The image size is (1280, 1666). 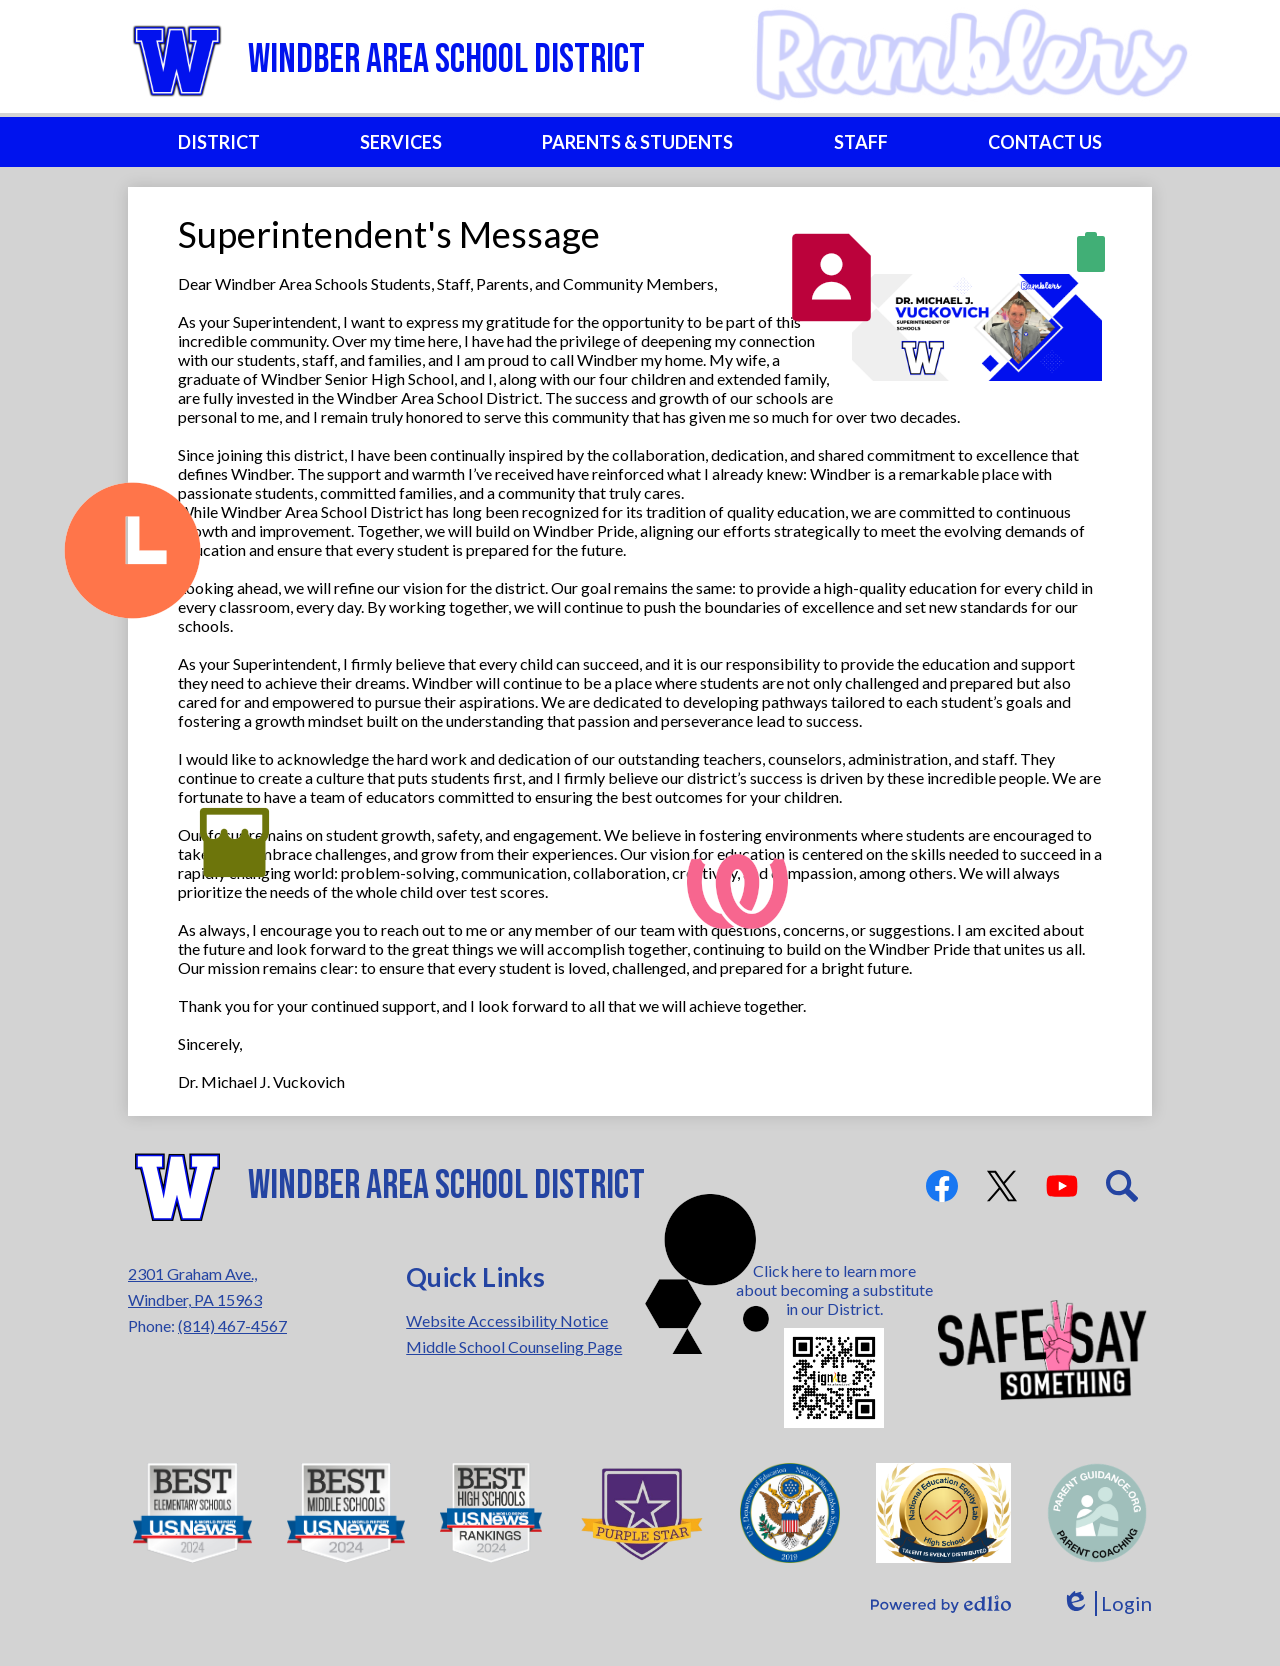 I want to click on open weblate translation platform, so click(x=737, y=891).